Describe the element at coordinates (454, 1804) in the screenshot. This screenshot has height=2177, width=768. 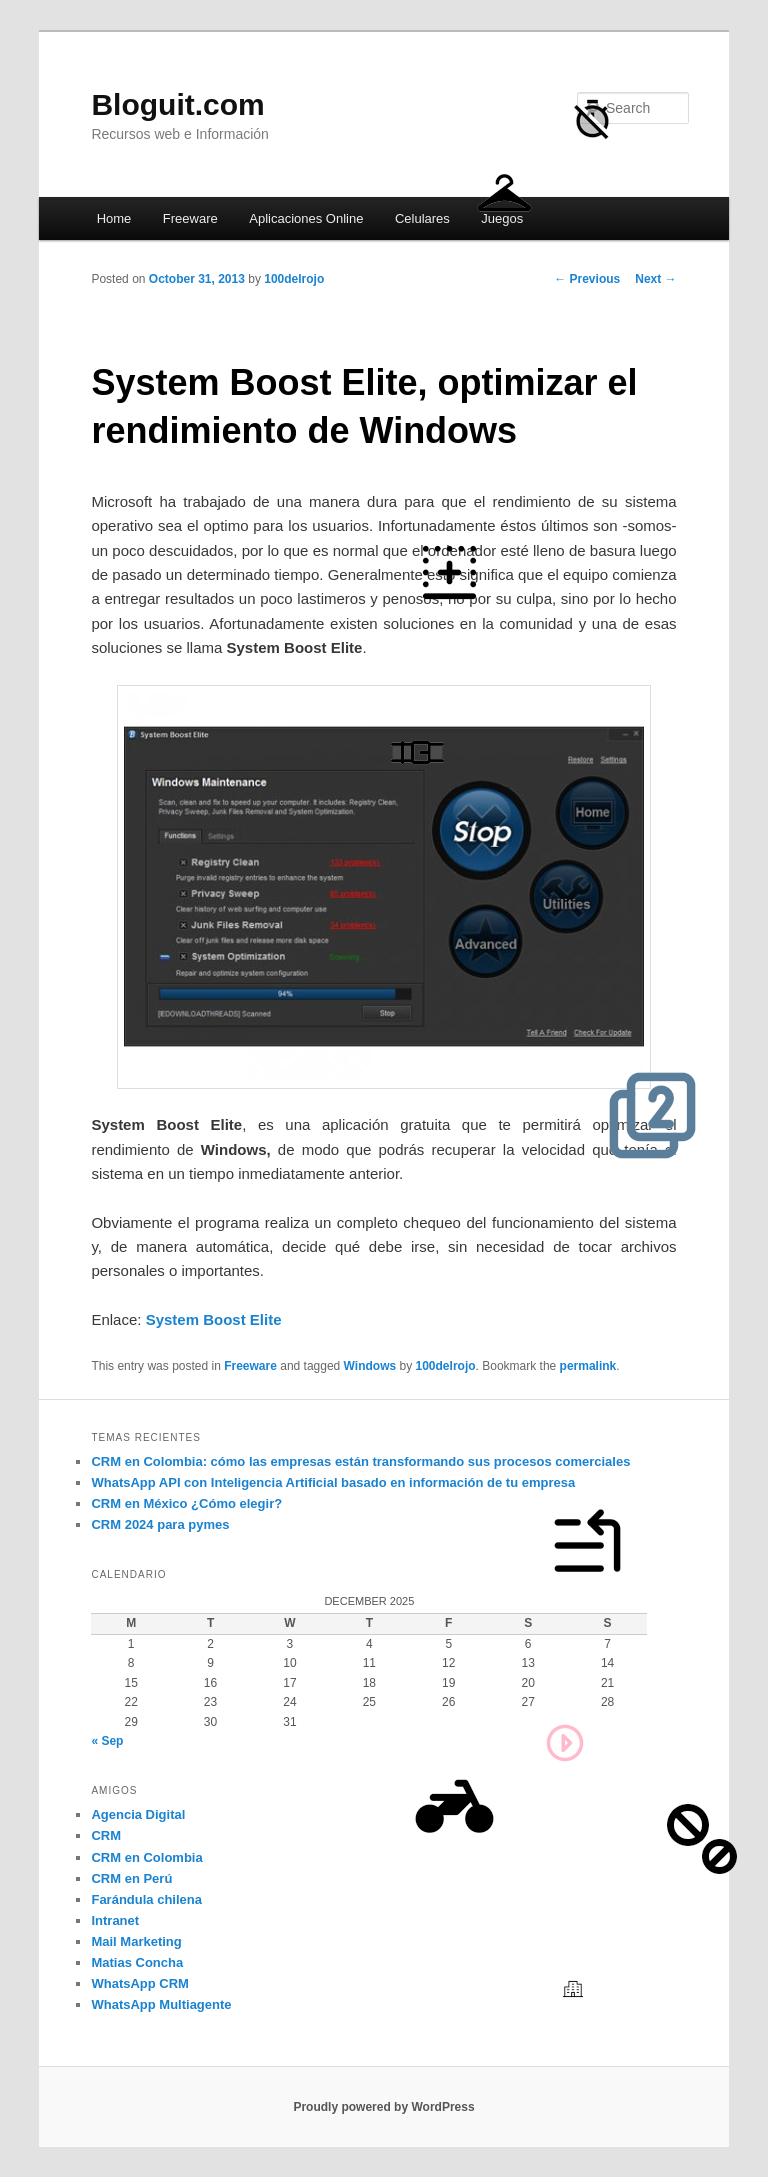
I see `select motorcycle as transportation mode` at that location.